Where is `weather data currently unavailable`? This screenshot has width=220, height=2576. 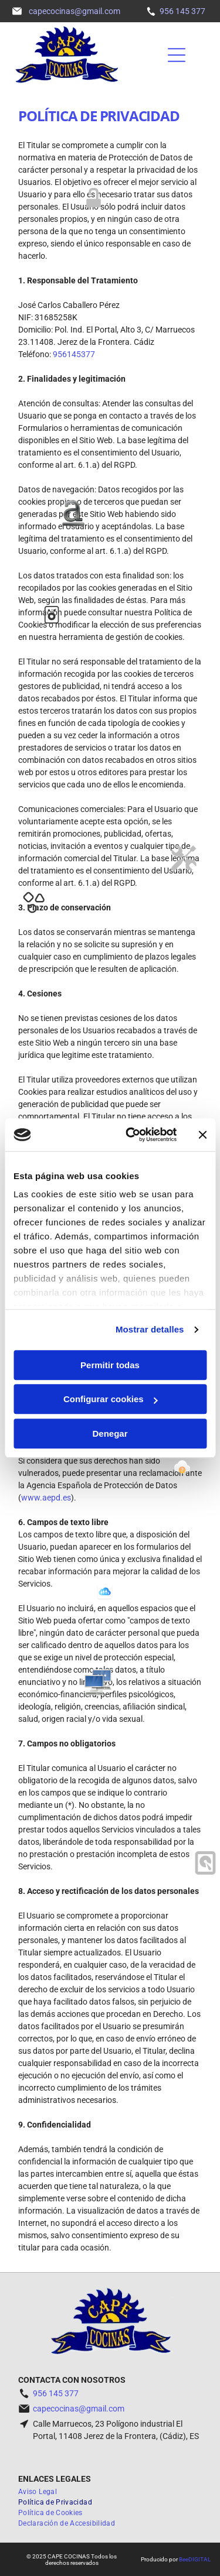 weather data currently unavailable is located at coordinates (182, 1467).